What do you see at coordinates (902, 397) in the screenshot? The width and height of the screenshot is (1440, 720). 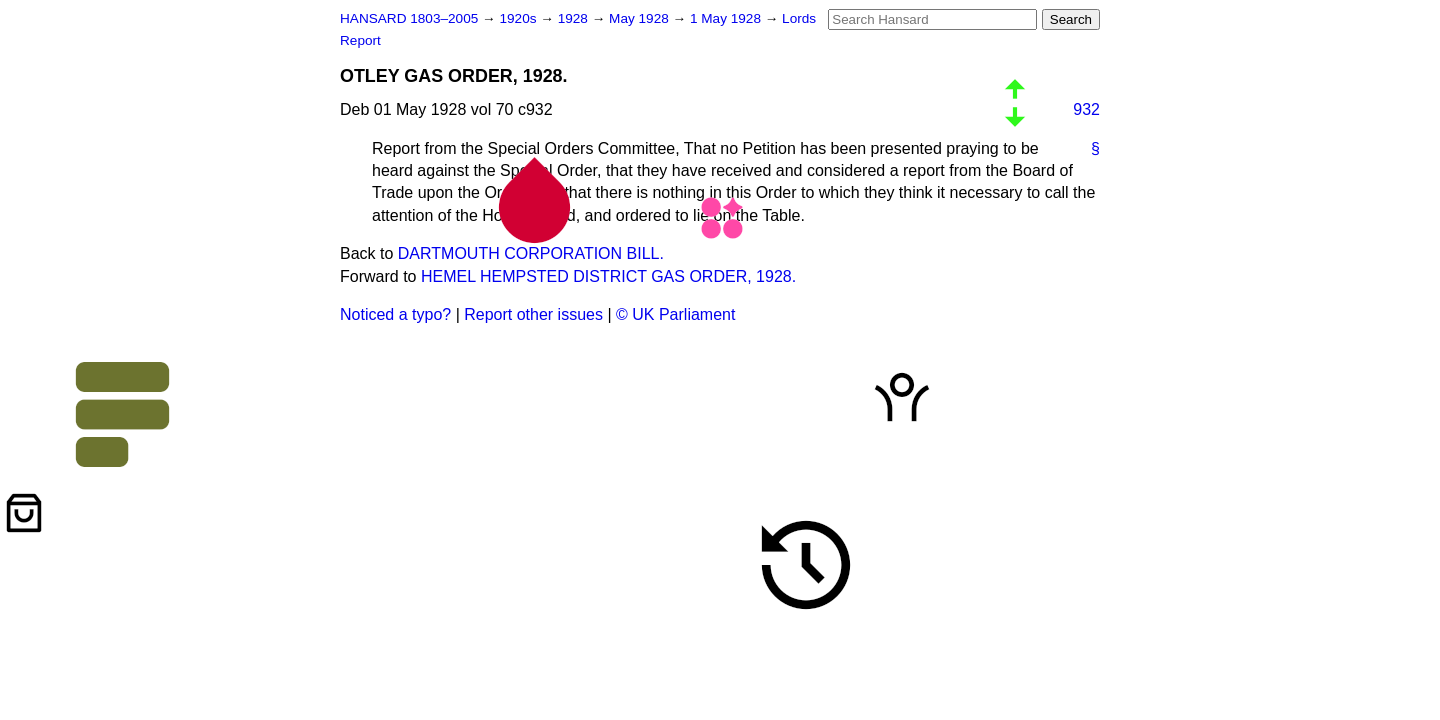 I see `accessibility or inclusive design features` at bounding box center [902, 397].